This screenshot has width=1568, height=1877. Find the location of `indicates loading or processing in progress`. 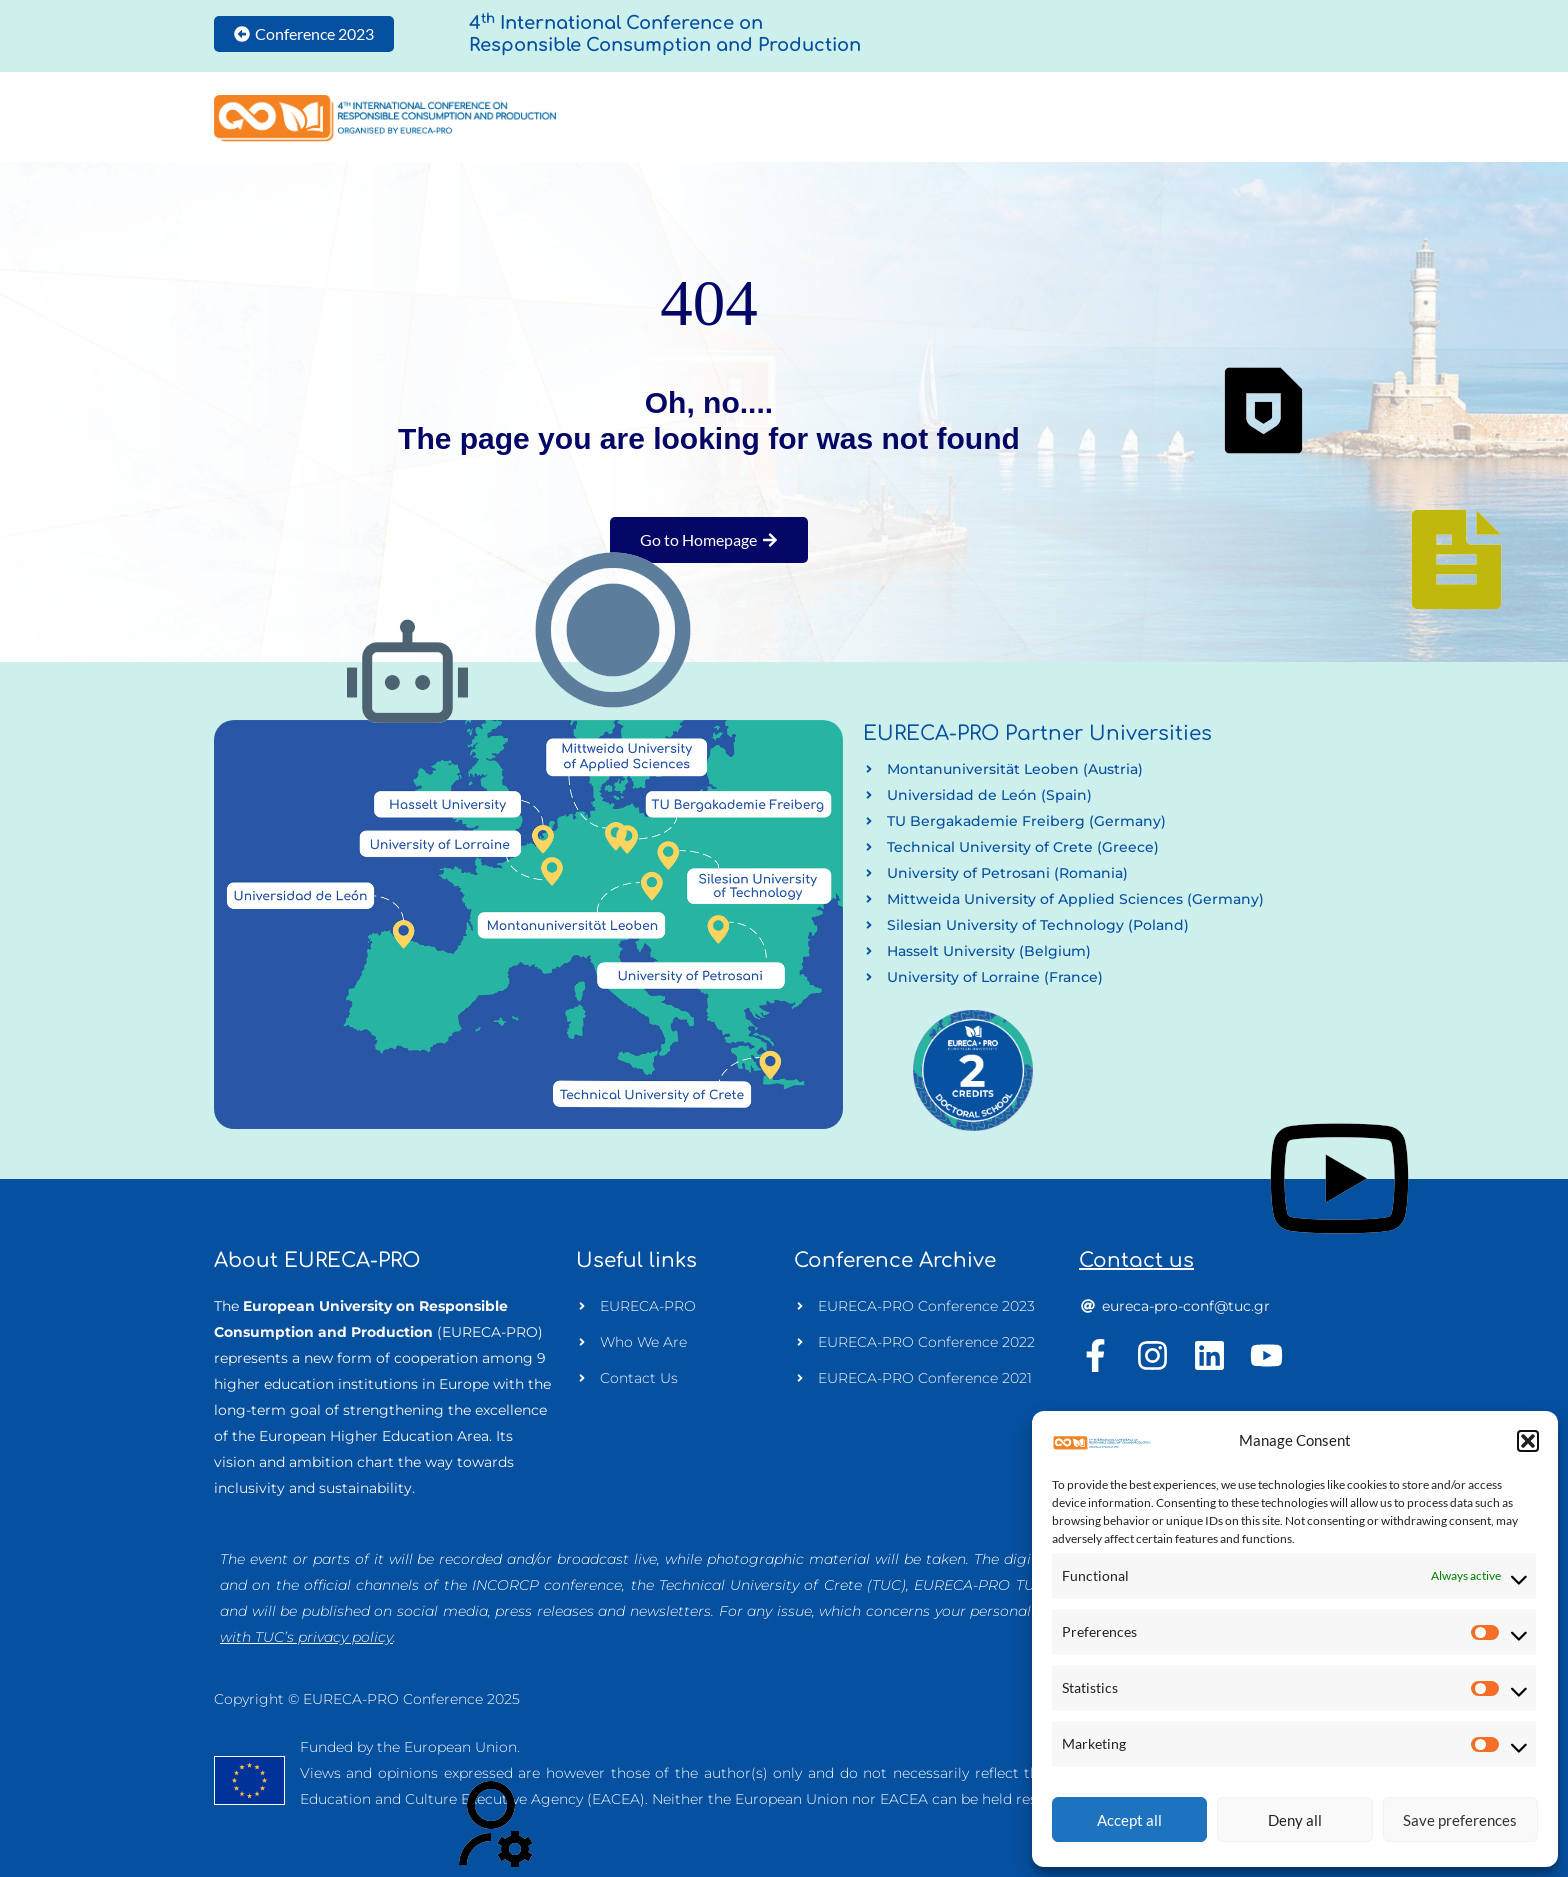

indicates loading or processing in progress is located at coordinates (613, 630).